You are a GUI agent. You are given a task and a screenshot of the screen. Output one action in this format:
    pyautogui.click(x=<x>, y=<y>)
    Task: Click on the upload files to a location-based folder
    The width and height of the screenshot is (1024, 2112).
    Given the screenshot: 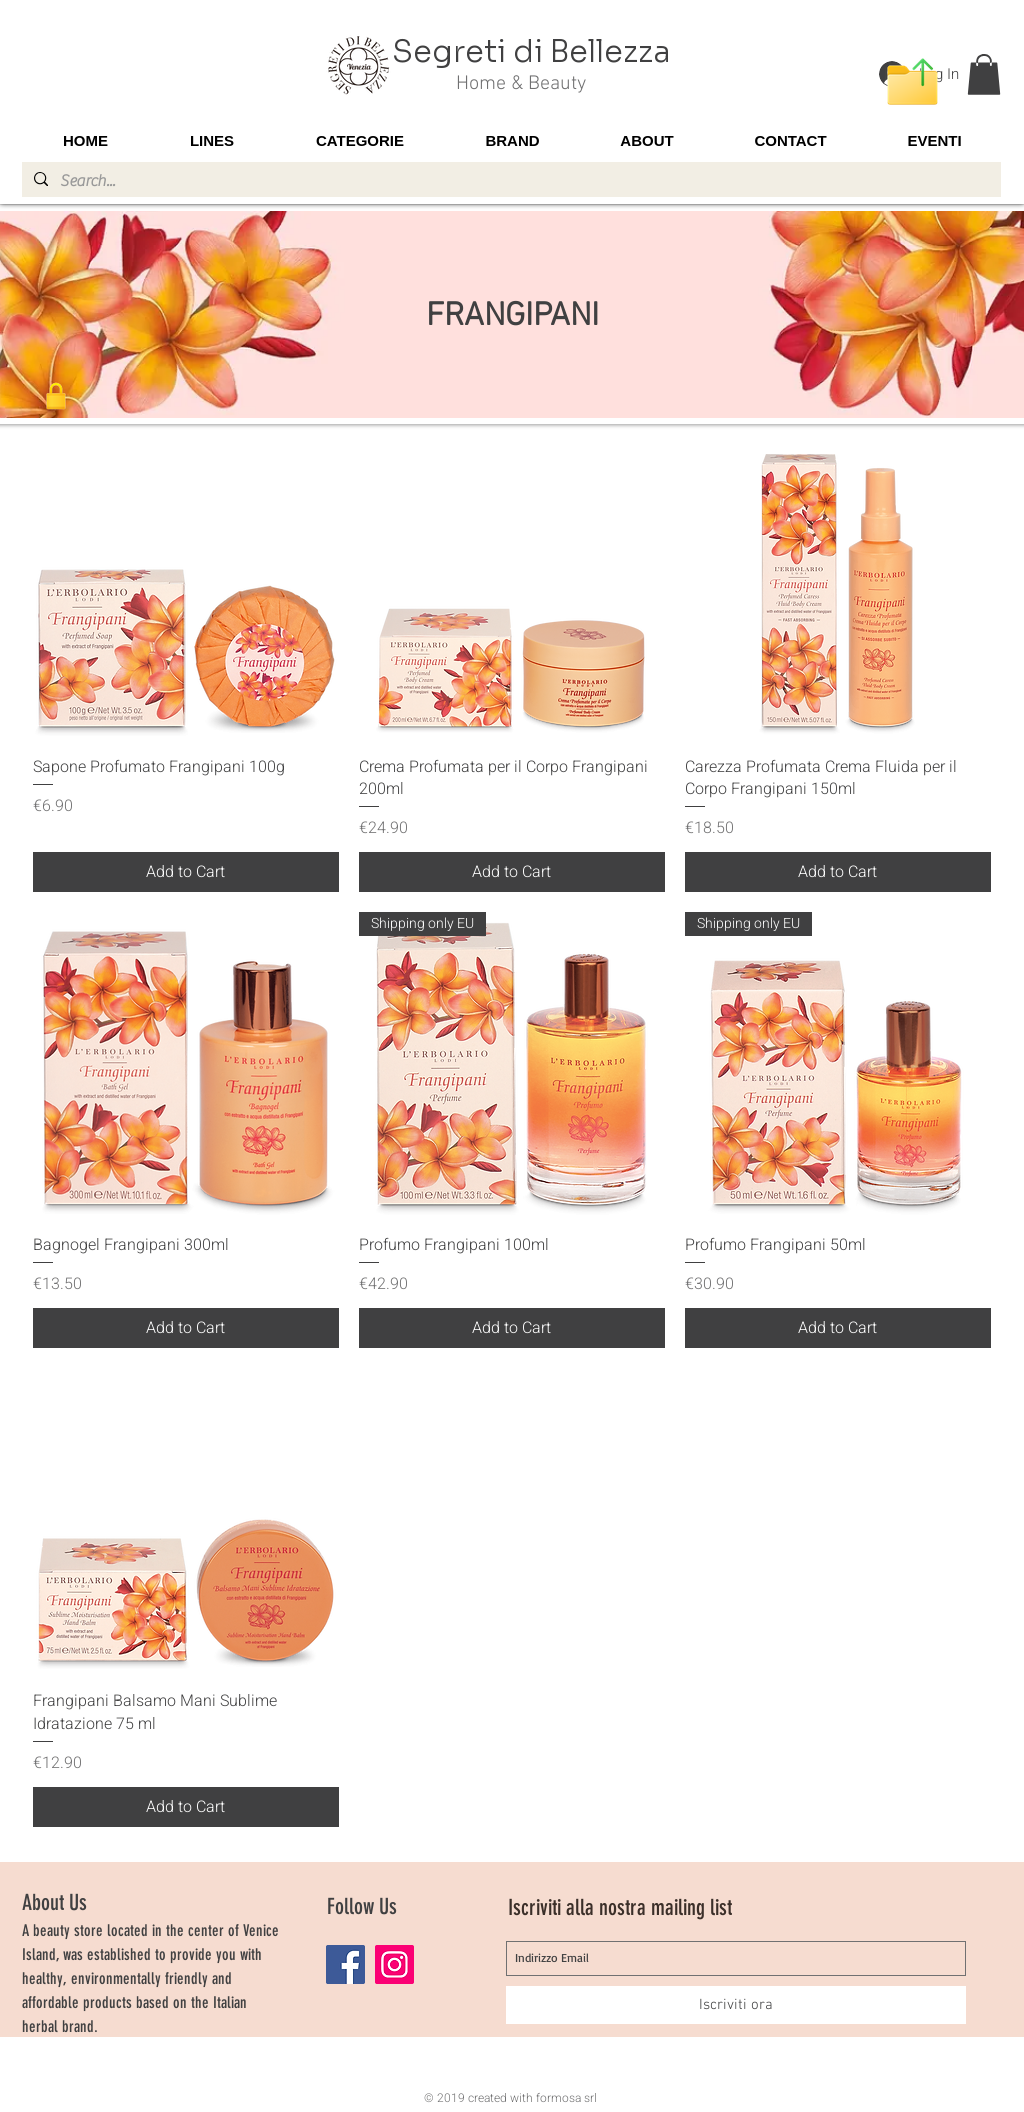 What is the action you would take?
    pyautogui.click(x=912, y=86)
    